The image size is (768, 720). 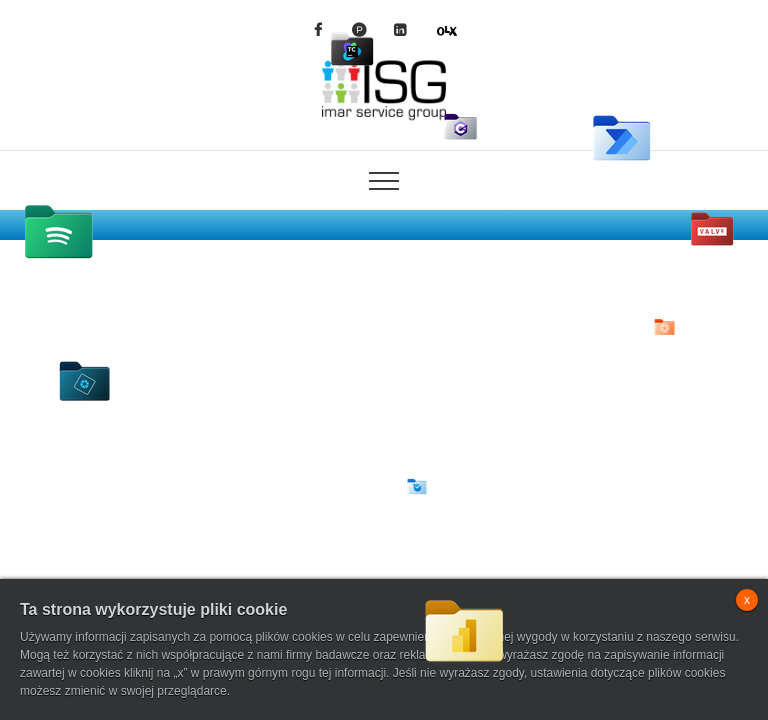 What do you see at coordinates (352, 50) in the screenshot?
I see `open JetBrains TeamCity project folder` at bounding box center [352, 50].